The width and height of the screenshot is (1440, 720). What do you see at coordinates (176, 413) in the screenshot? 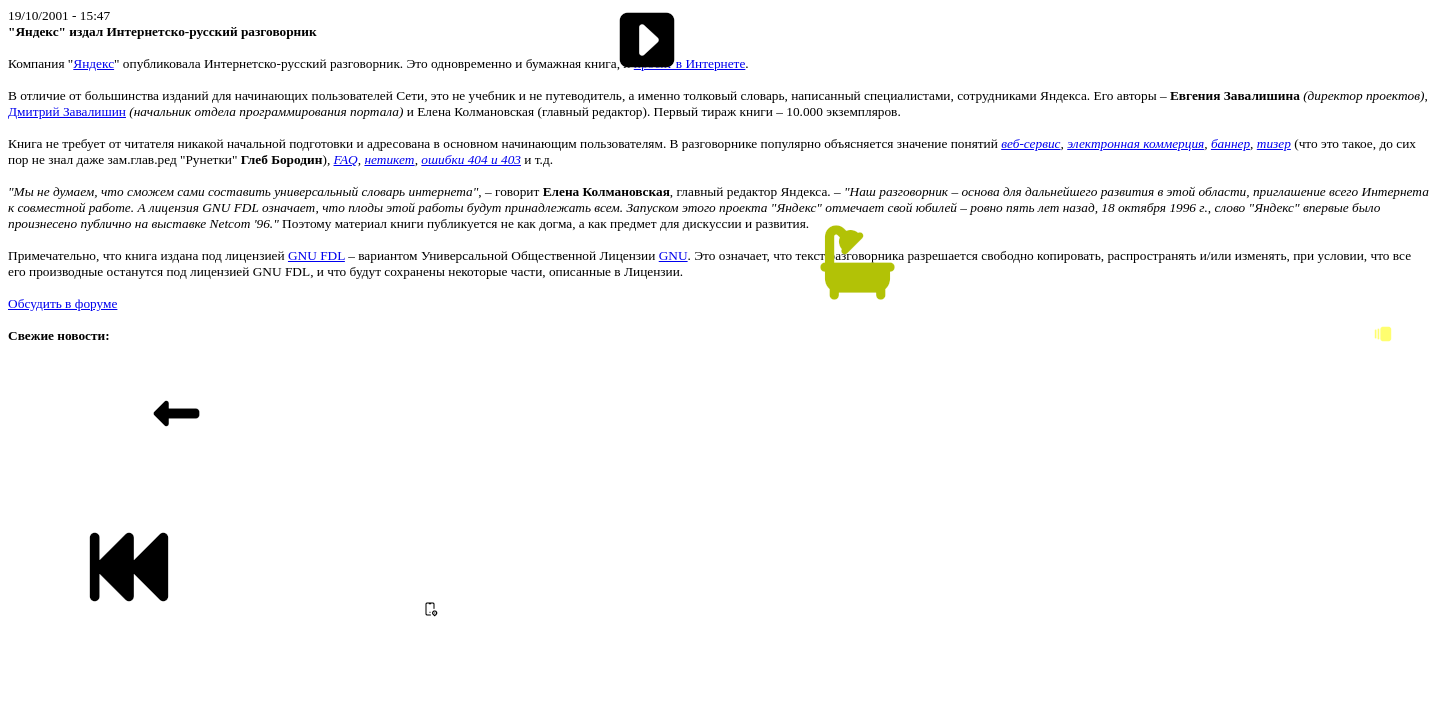
I see `go back to the previous screen` at bounding box center [176, 413].